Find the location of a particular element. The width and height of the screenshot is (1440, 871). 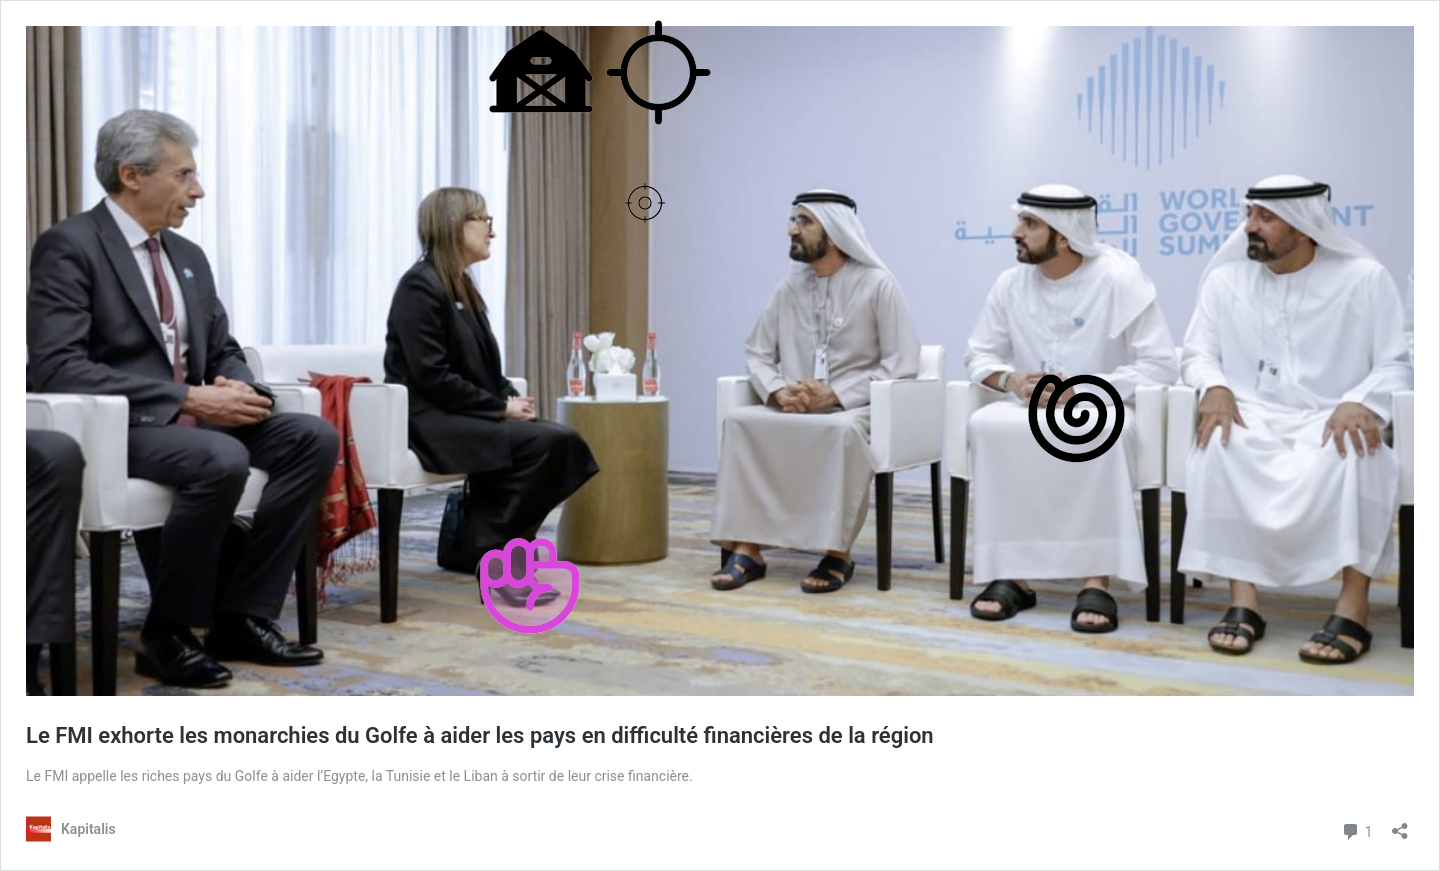

indicates solidarity or support action is located at coordinates (530, 584).